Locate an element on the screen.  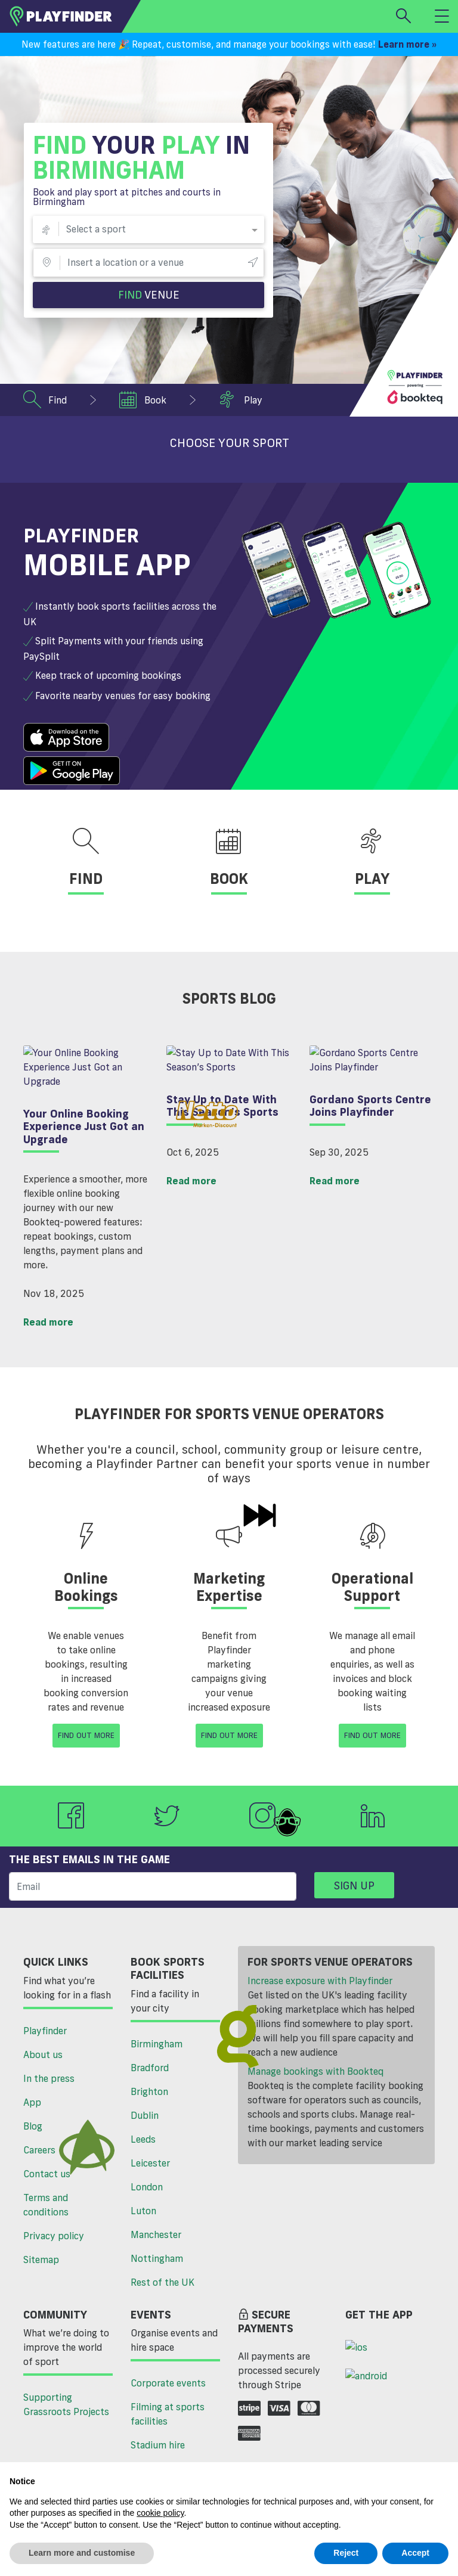
egghead.io logo - access web development tutorials and courses is located at coordinates (287, 1822).